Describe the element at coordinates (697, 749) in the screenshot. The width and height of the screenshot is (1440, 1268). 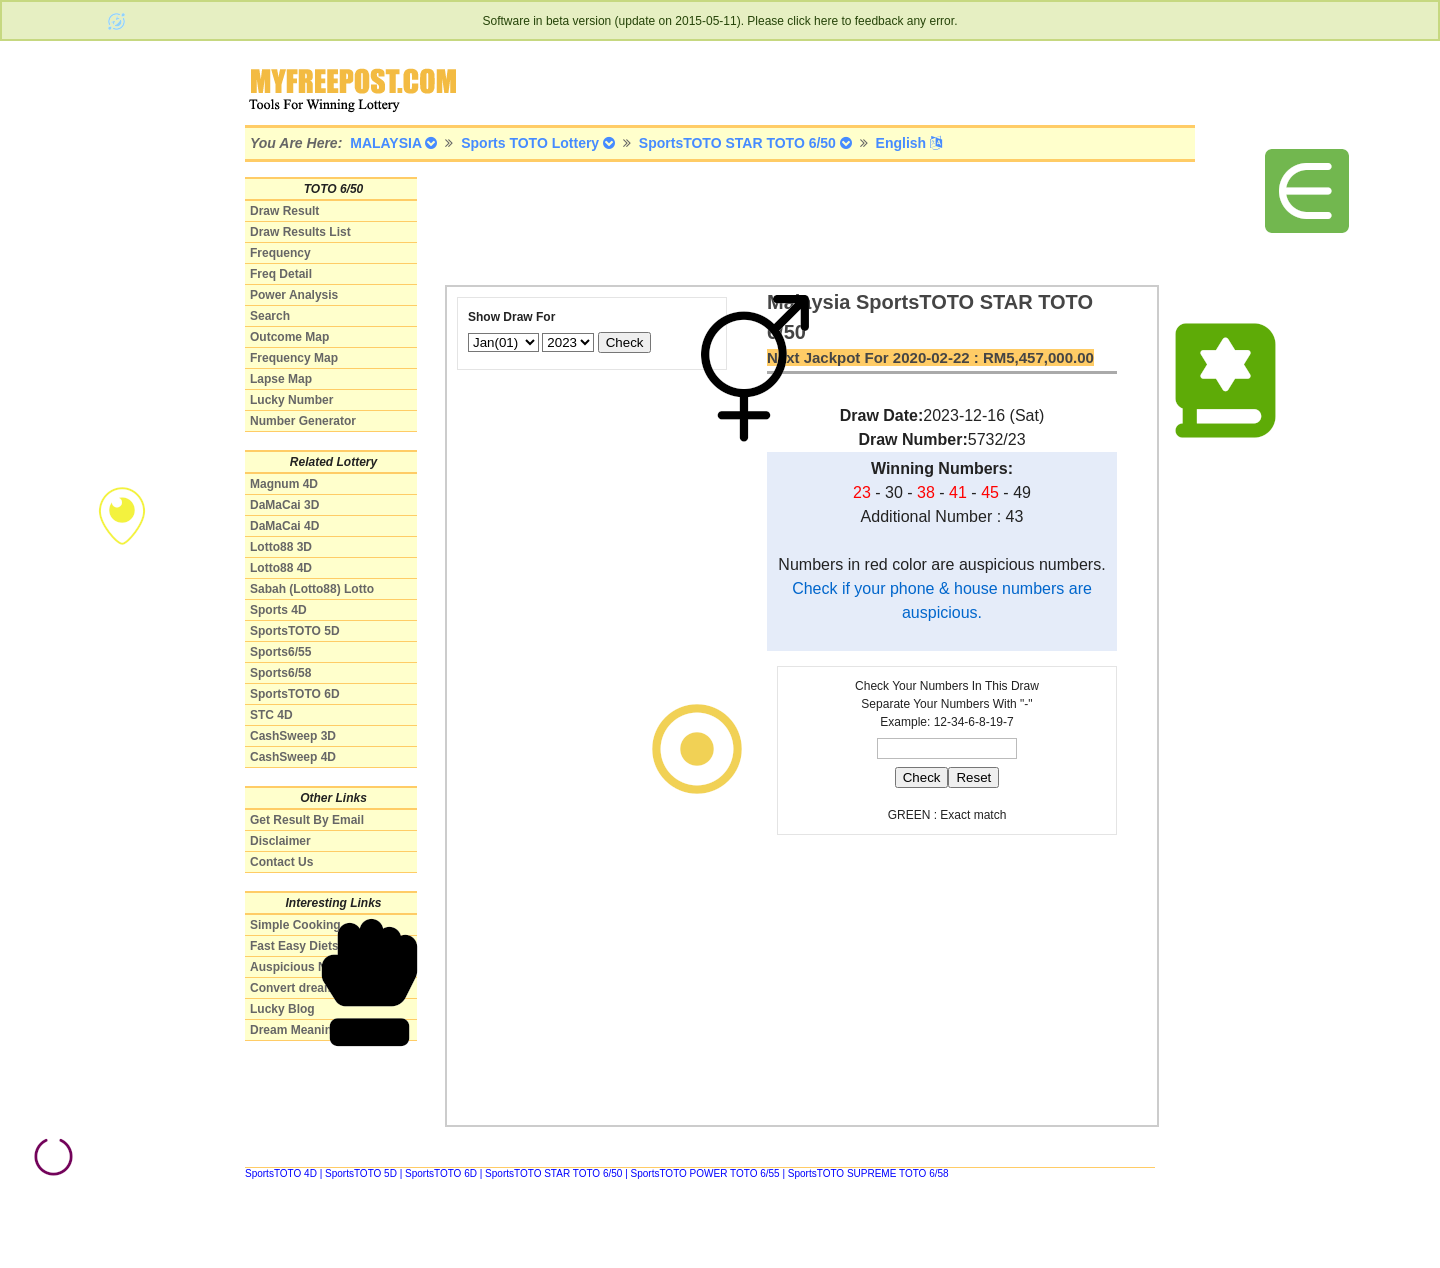
I see `select this option (radio button)` at that location.